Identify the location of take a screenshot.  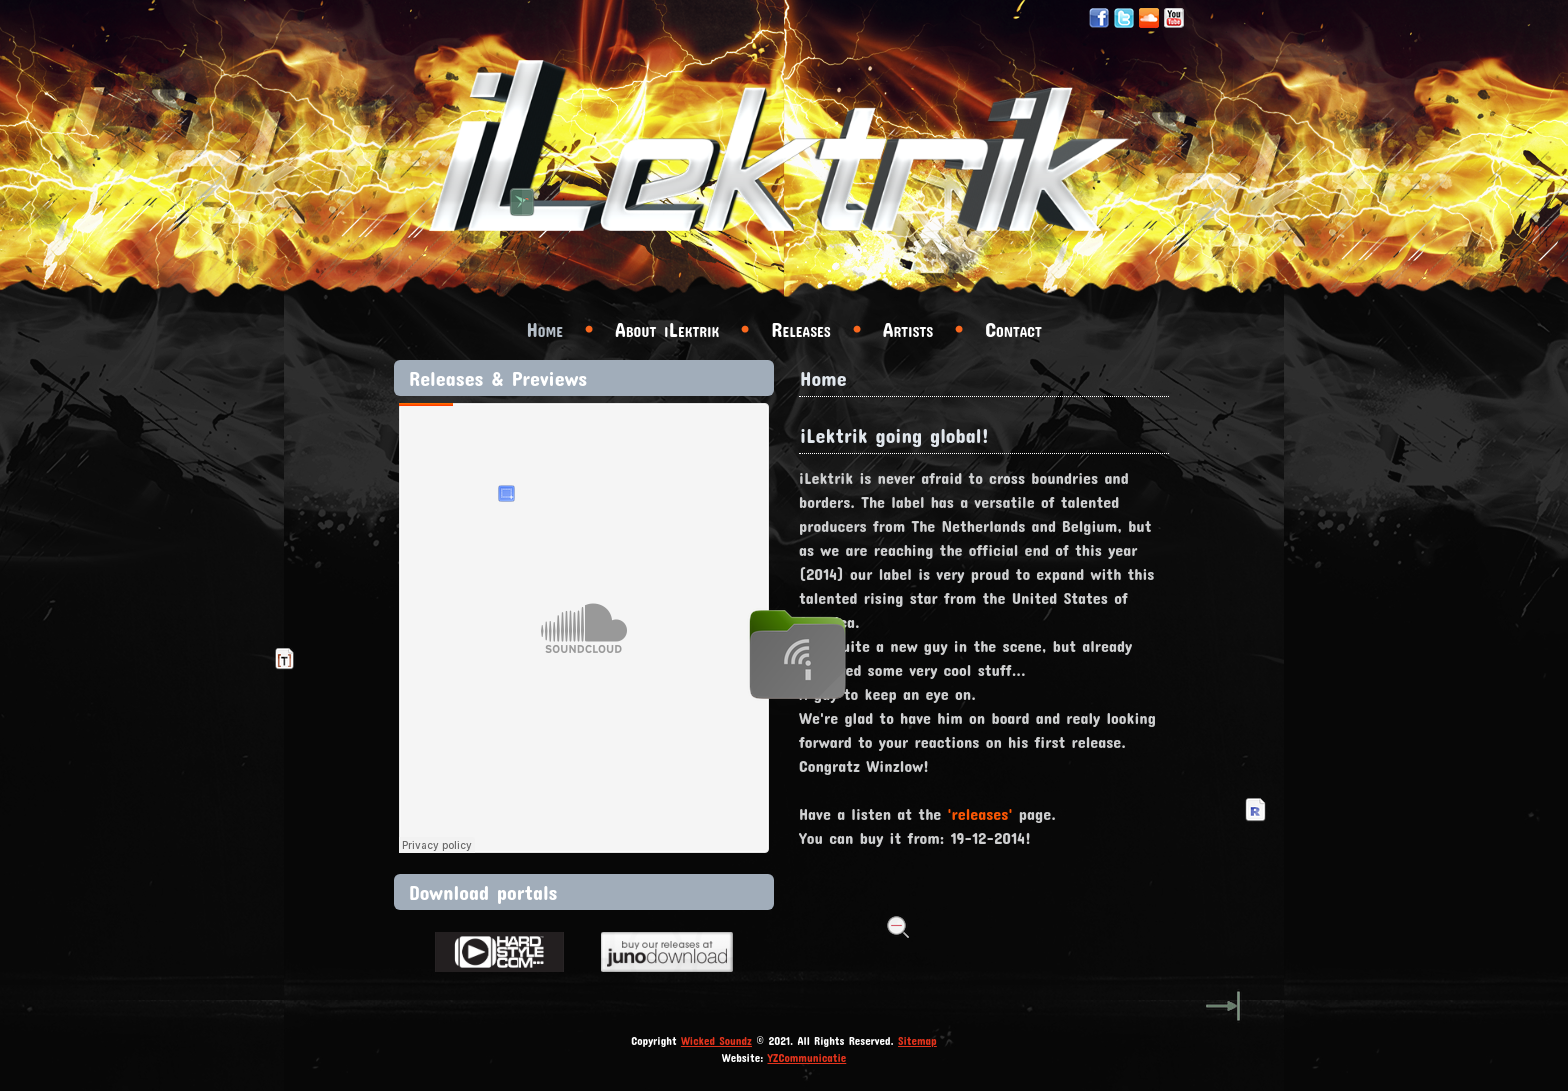
(506, 493).